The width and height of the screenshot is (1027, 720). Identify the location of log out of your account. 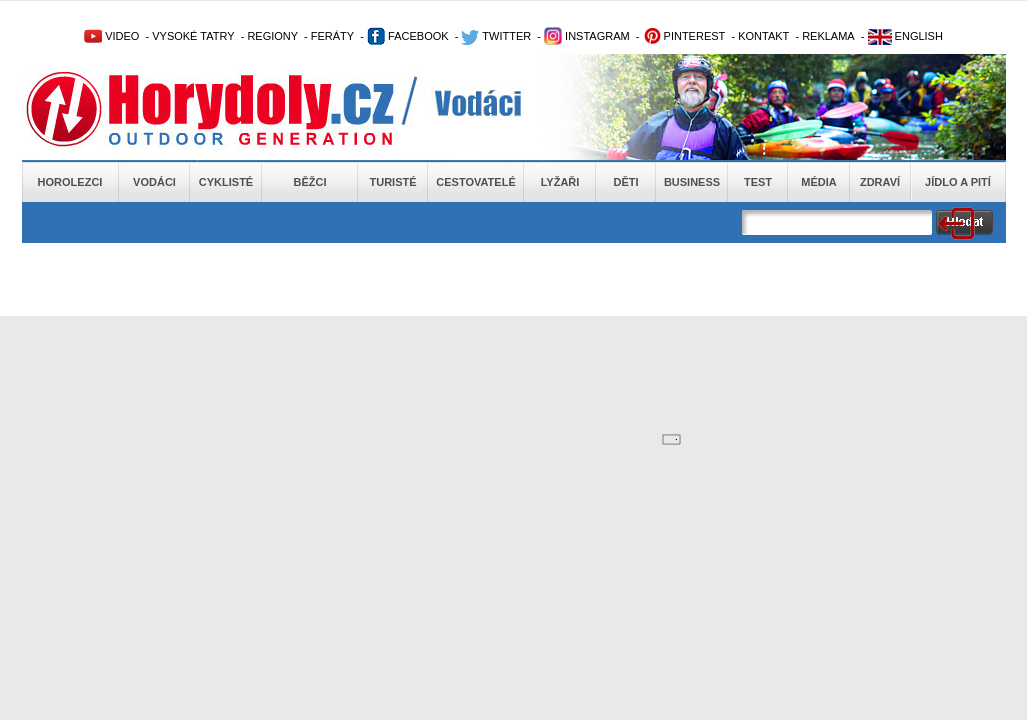
(956, 223).